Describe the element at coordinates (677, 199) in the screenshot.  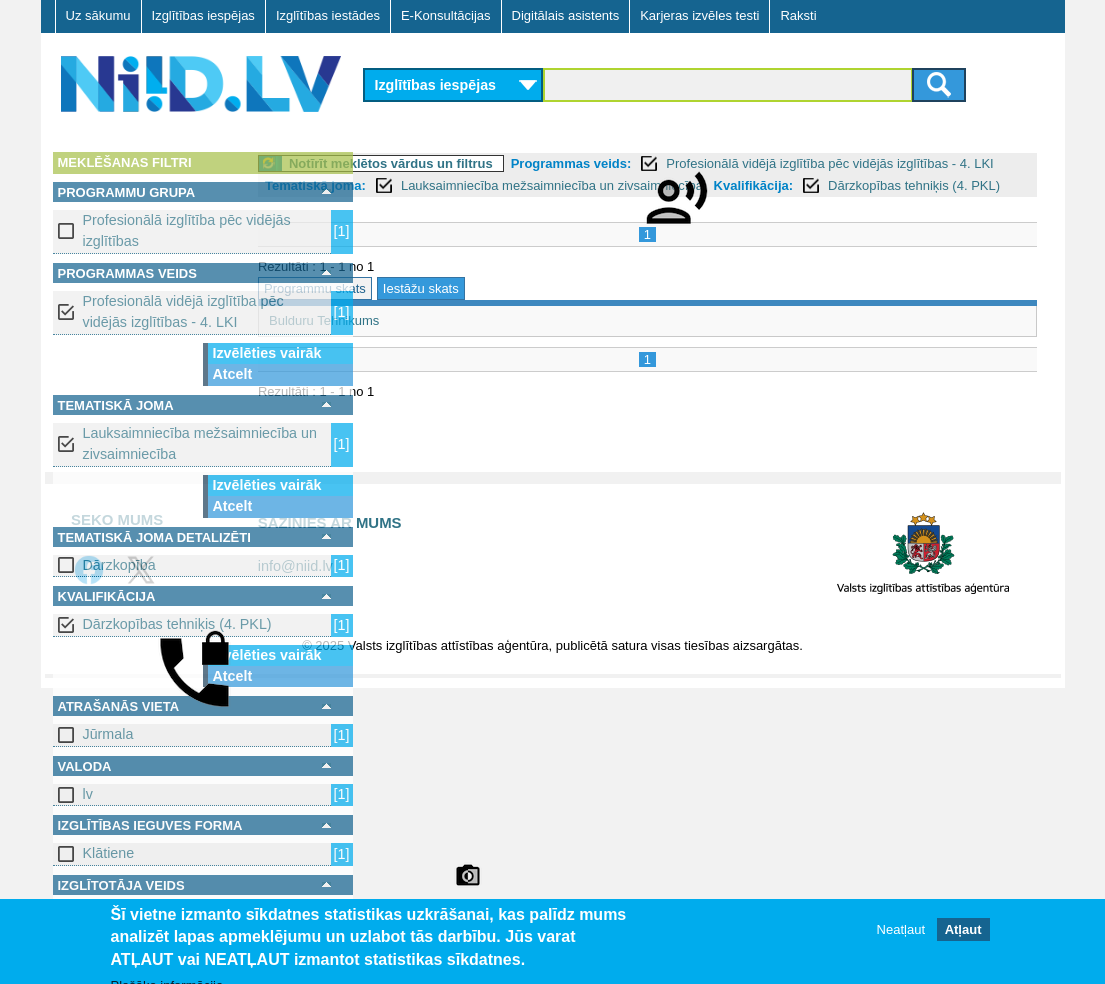
I see `text-to-speech or voice output enabled` at that location.